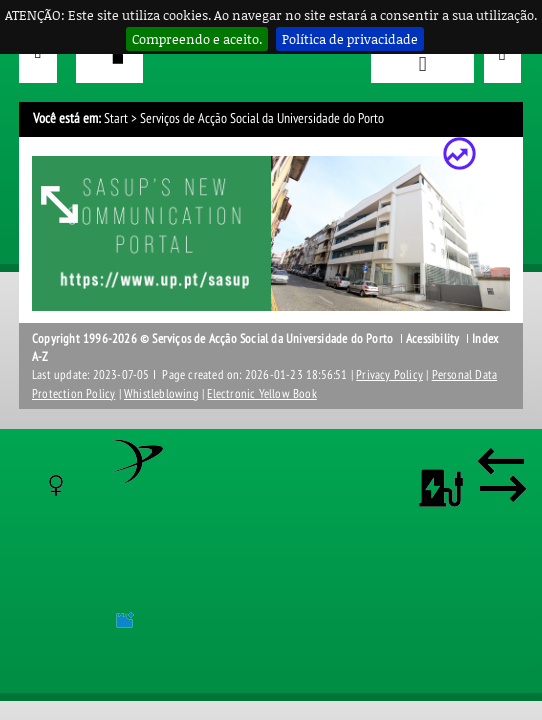 The height and width of the screenshot is (720, 542). Describe the element at coordinates (59, 204) in the screenshot. I see `expand content to full screen` at that location.